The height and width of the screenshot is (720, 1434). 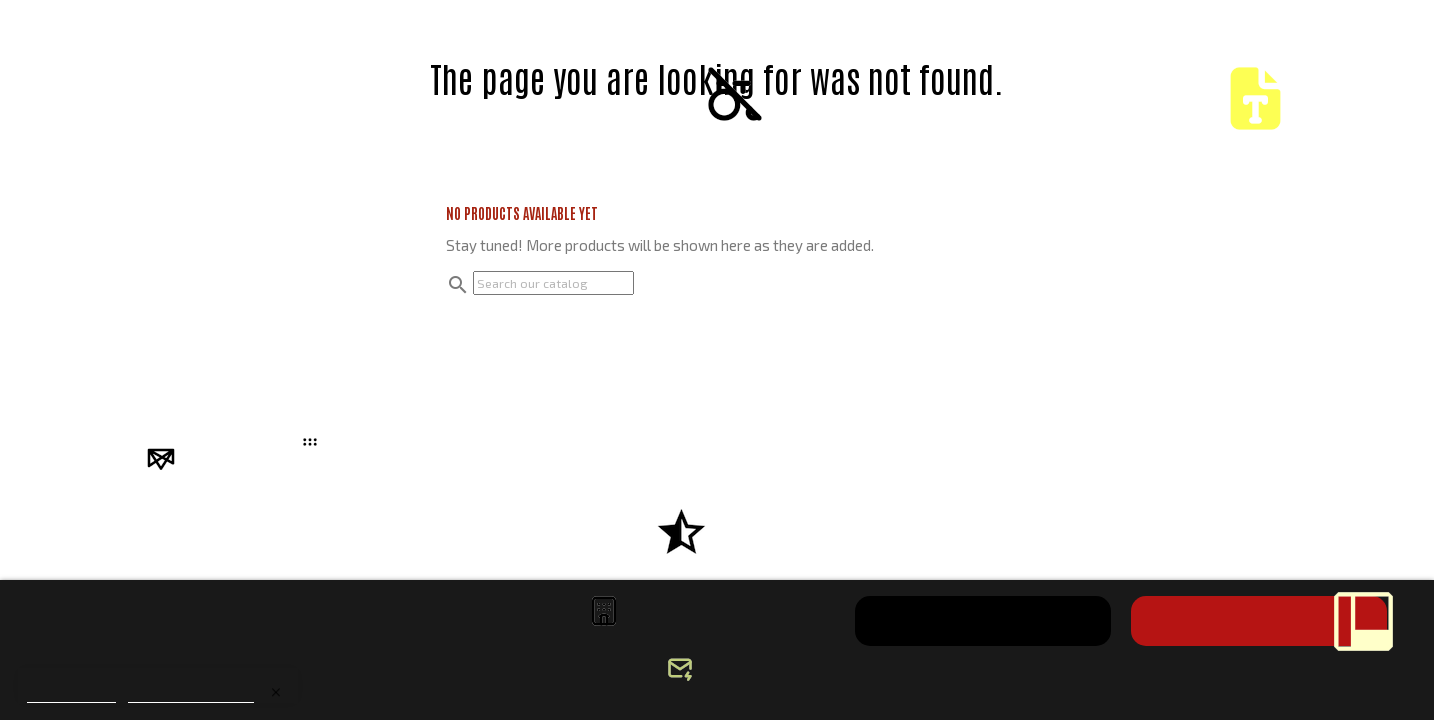 I want to click on find nearby hotels or accommodations, so click(x=604, y=611).